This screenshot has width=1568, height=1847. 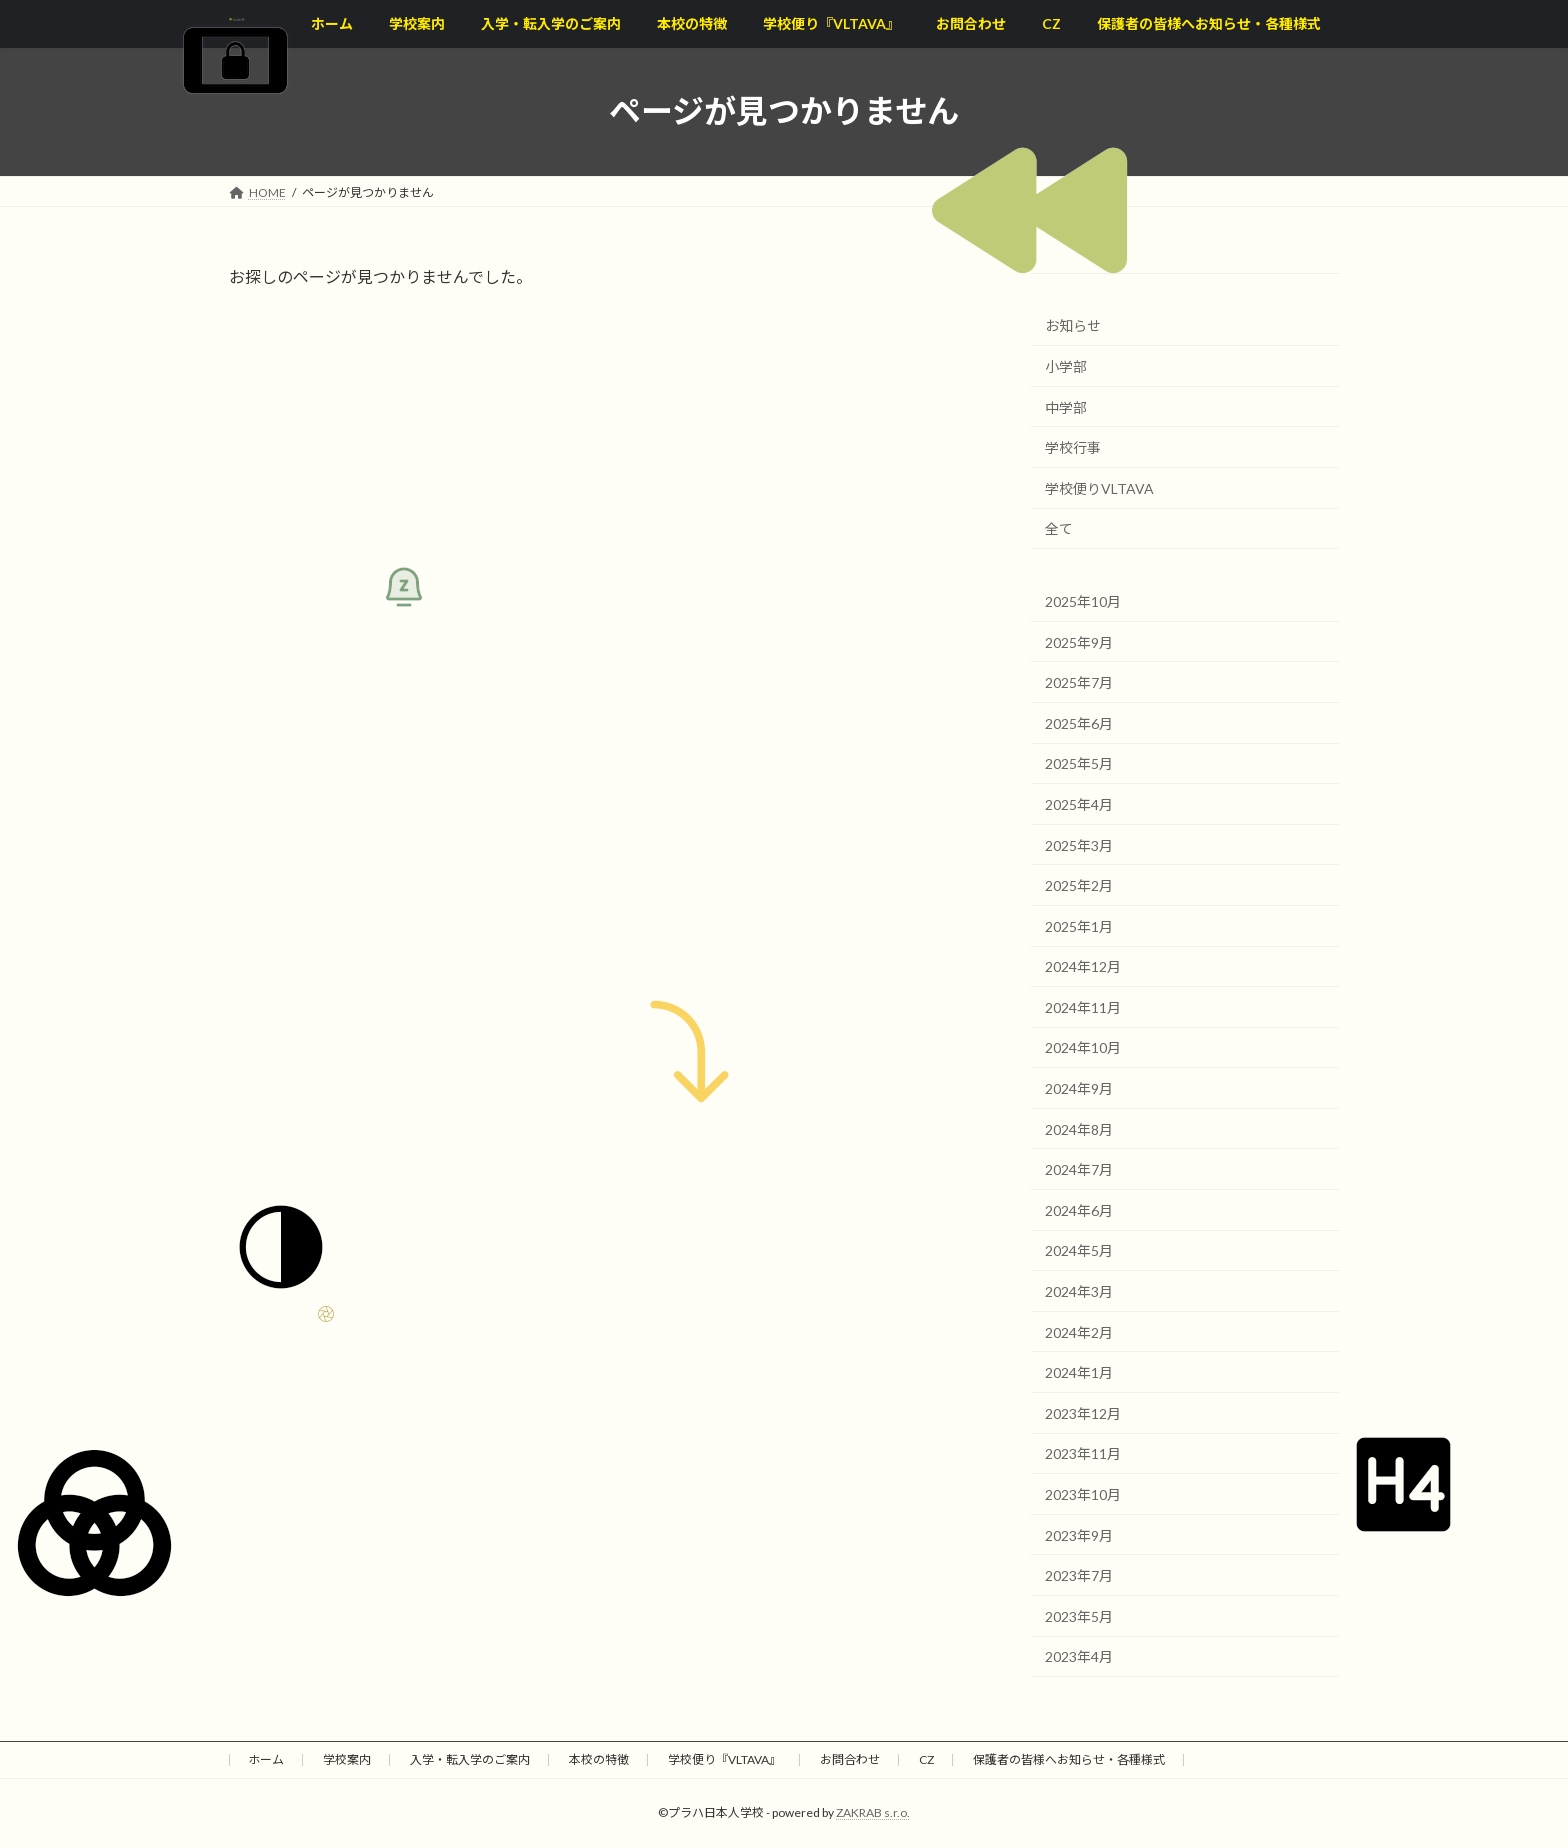 I want to click on mute notifications while sleeping, so click(x=404, y=587).